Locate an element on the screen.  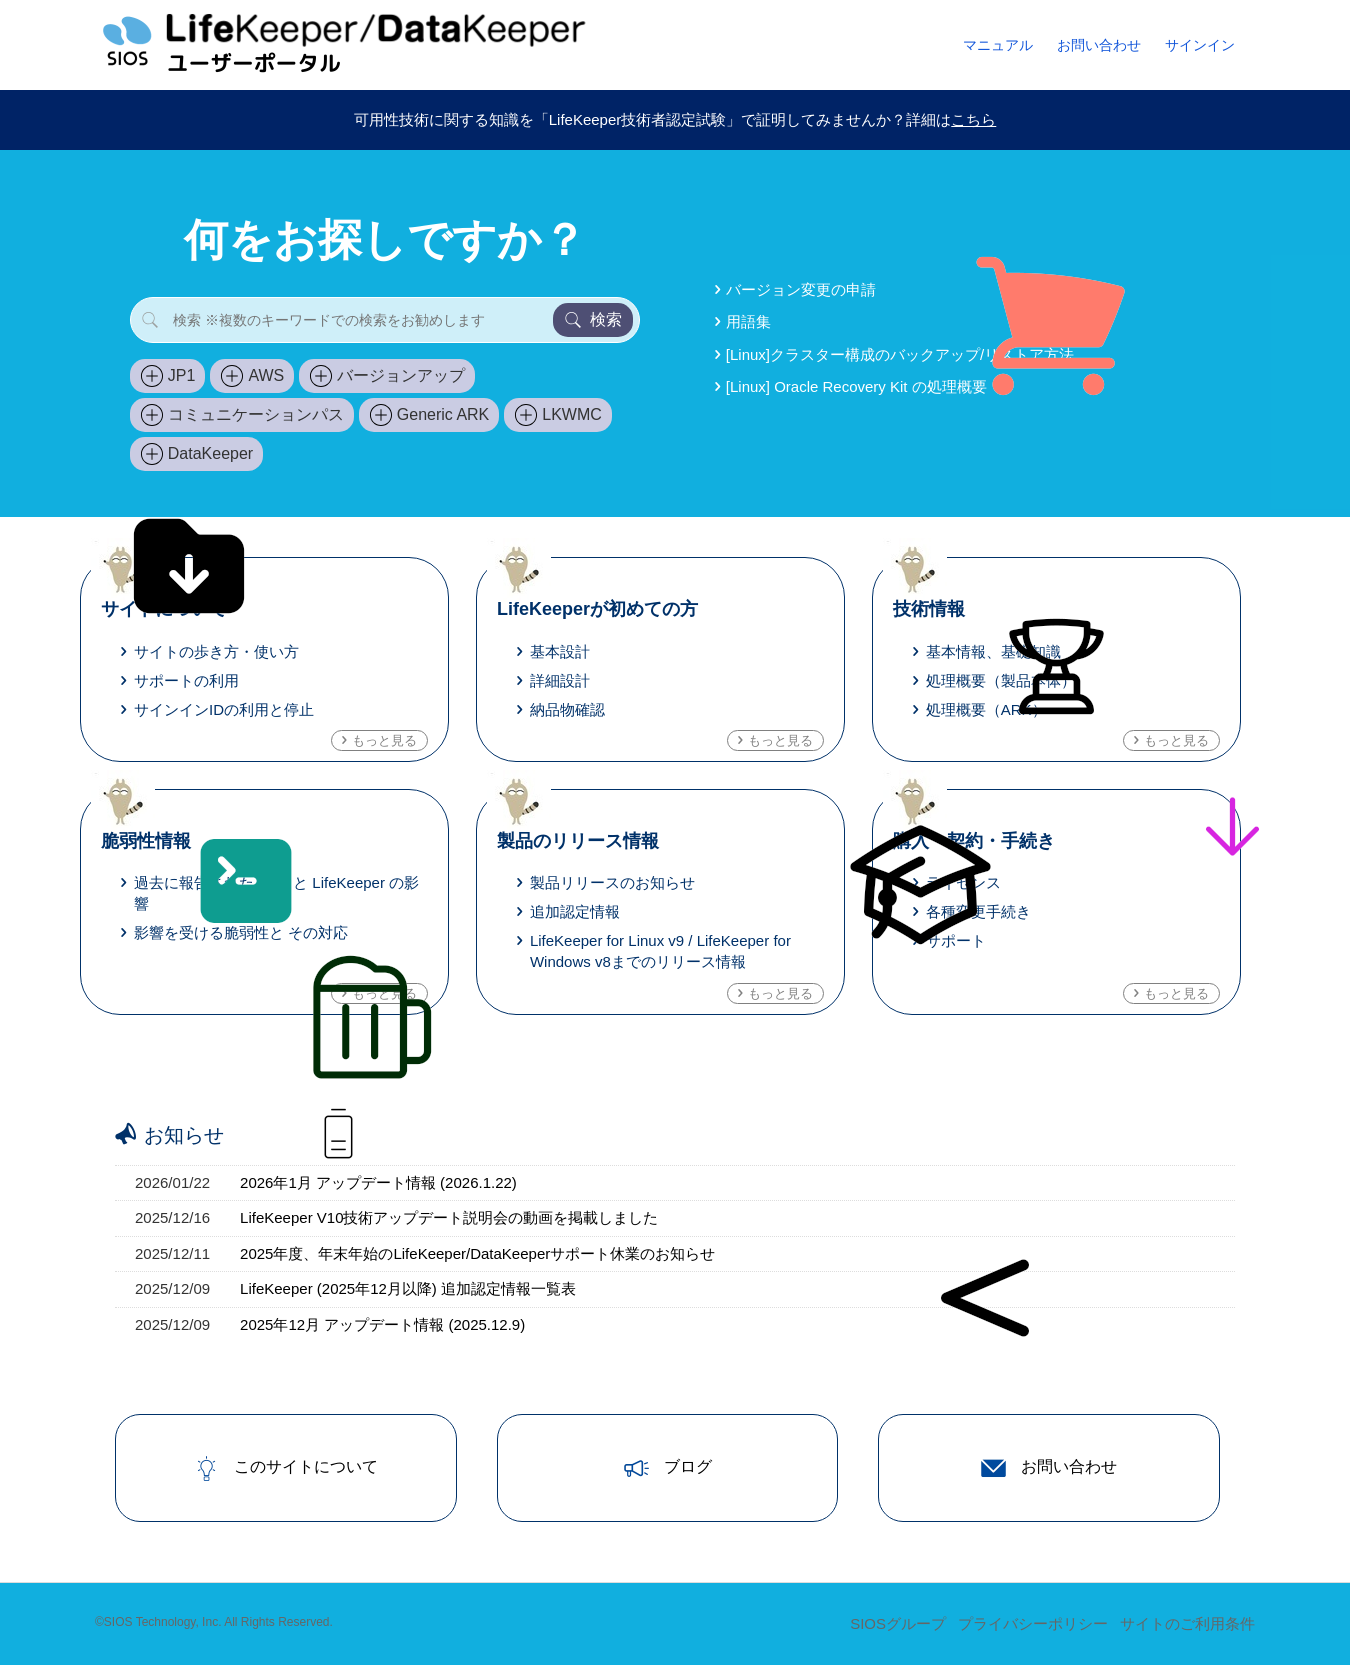
download files to this folder is located at coordinates (189, 566).